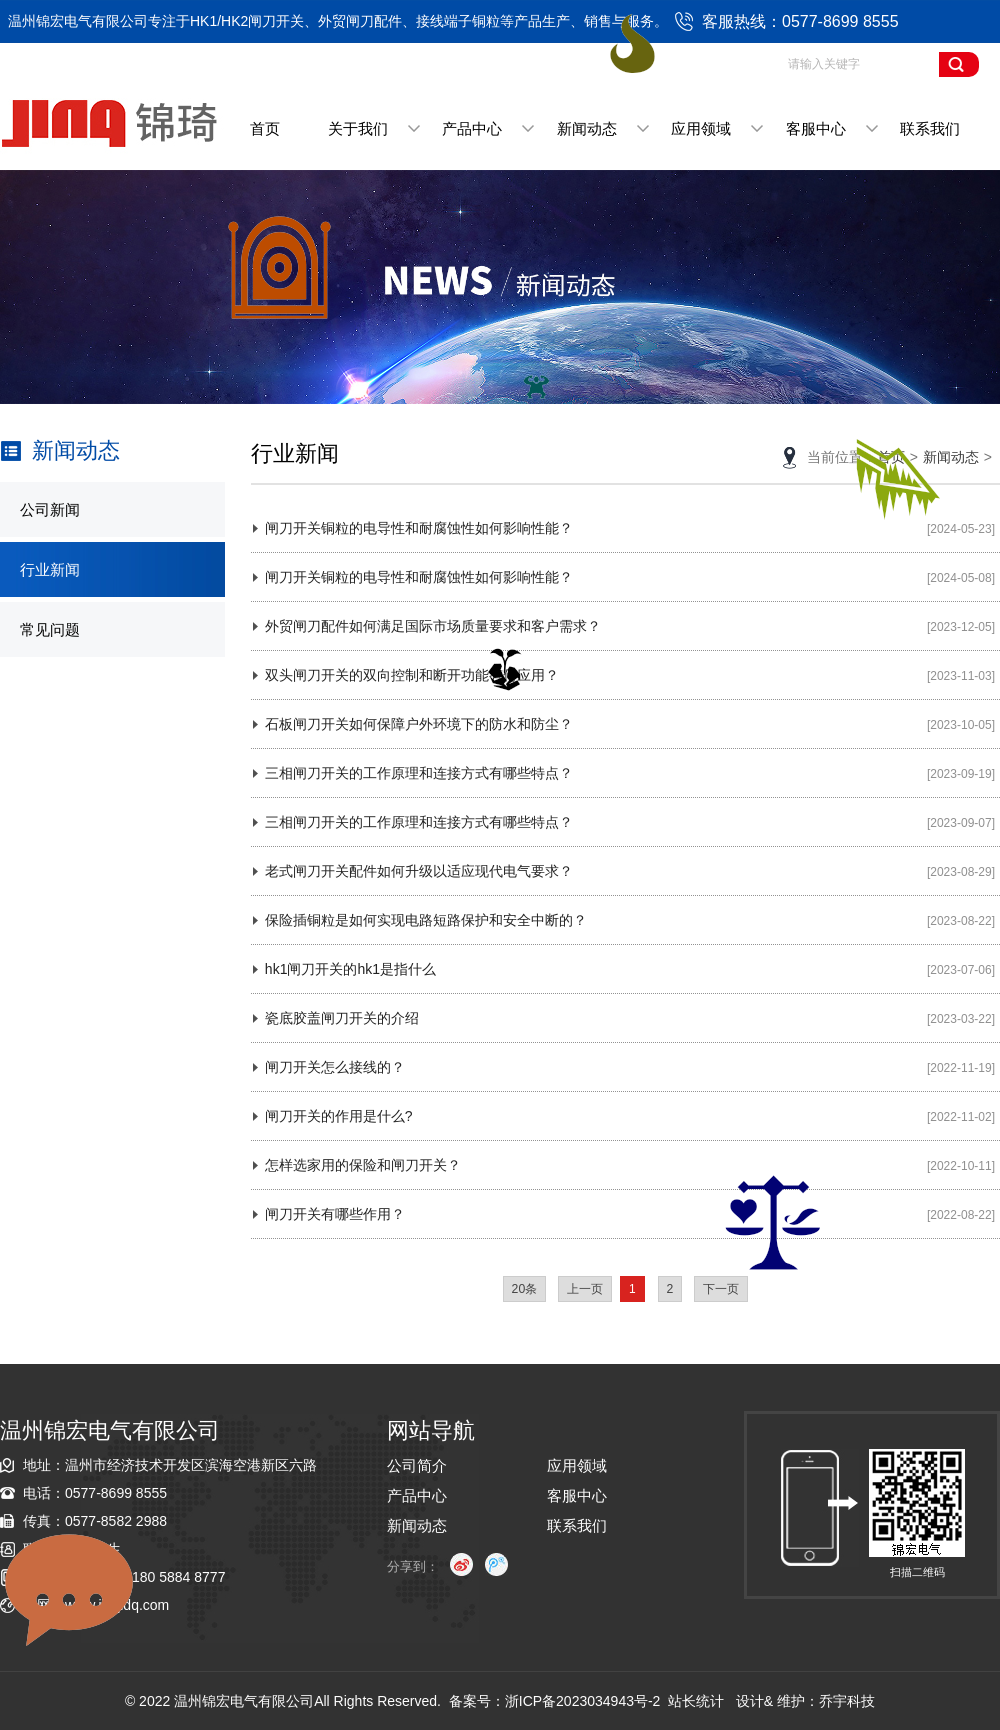 Image resolution: width=1000 pixels, height=1730 pixels. I want to click on ice arrow ability or spell, so click(898, 478).